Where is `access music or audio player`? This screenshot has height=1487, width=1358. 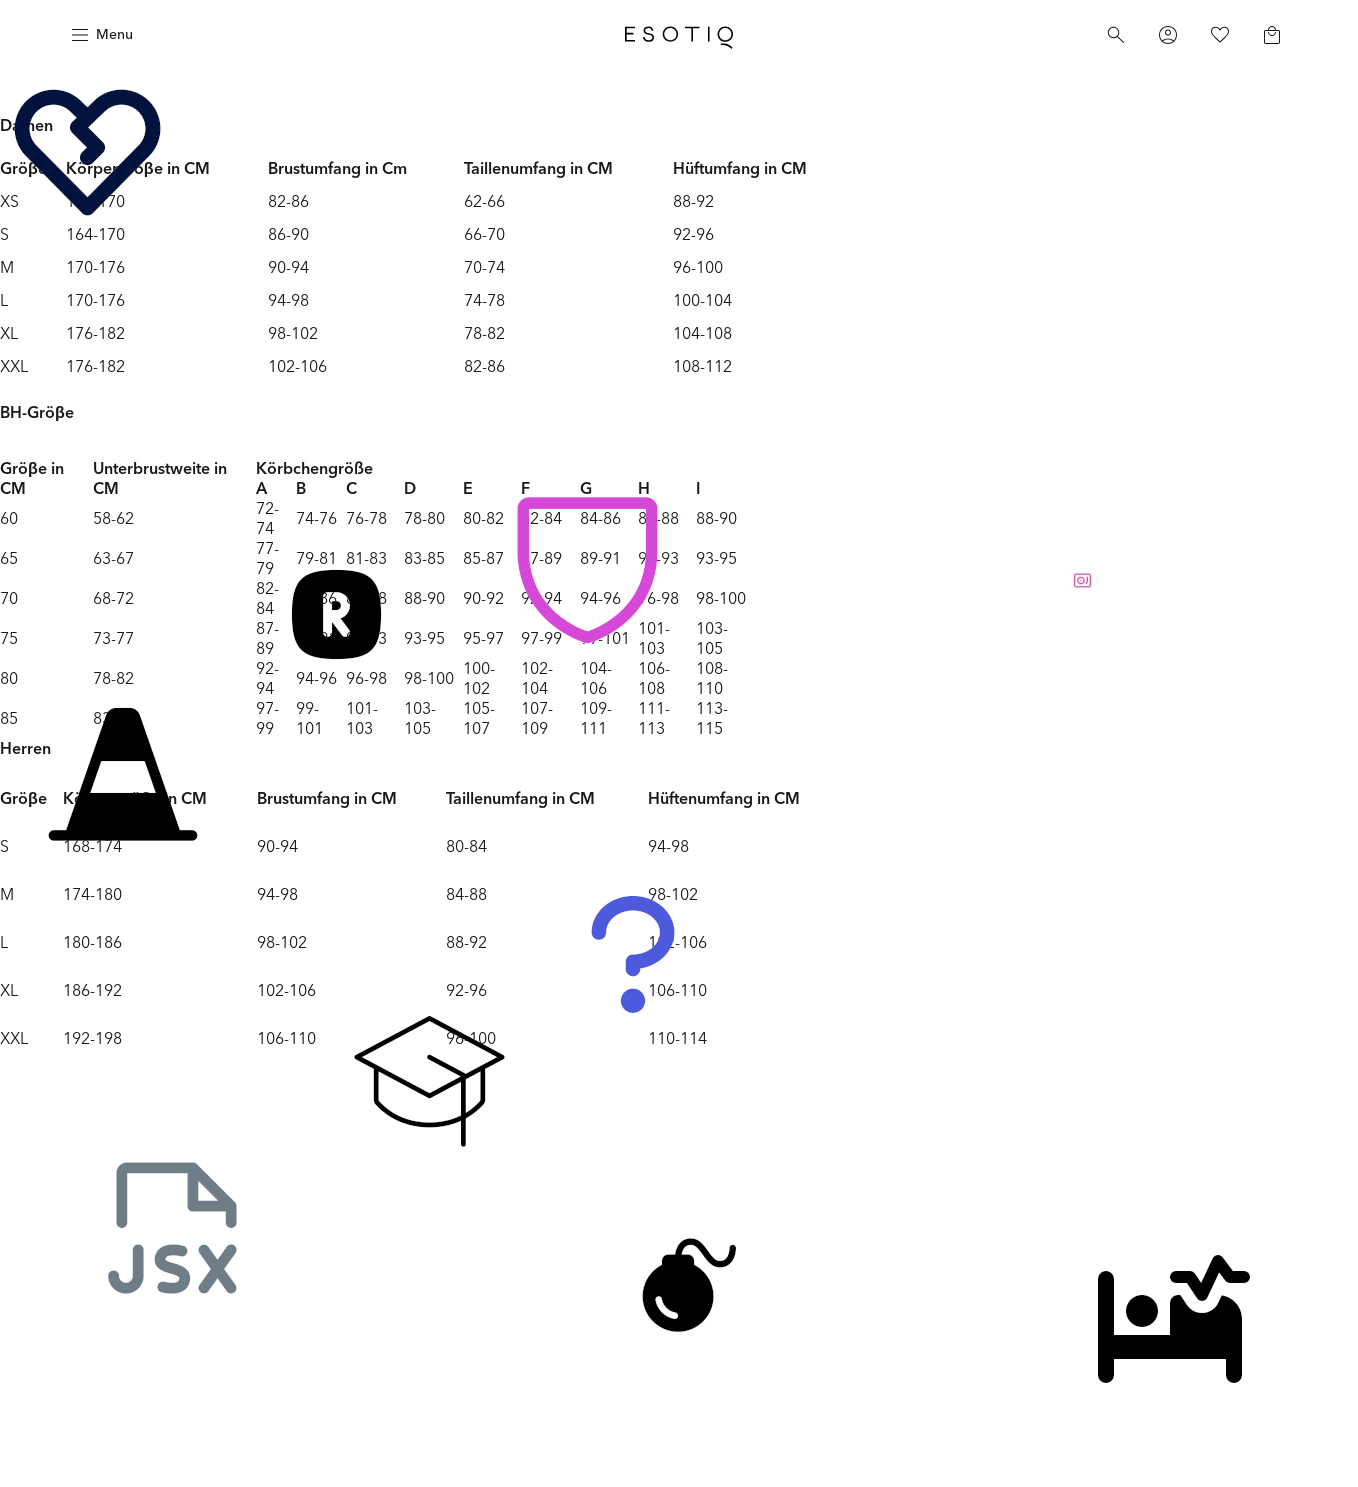
access music or audio player is located at coordinates (1082, 580).